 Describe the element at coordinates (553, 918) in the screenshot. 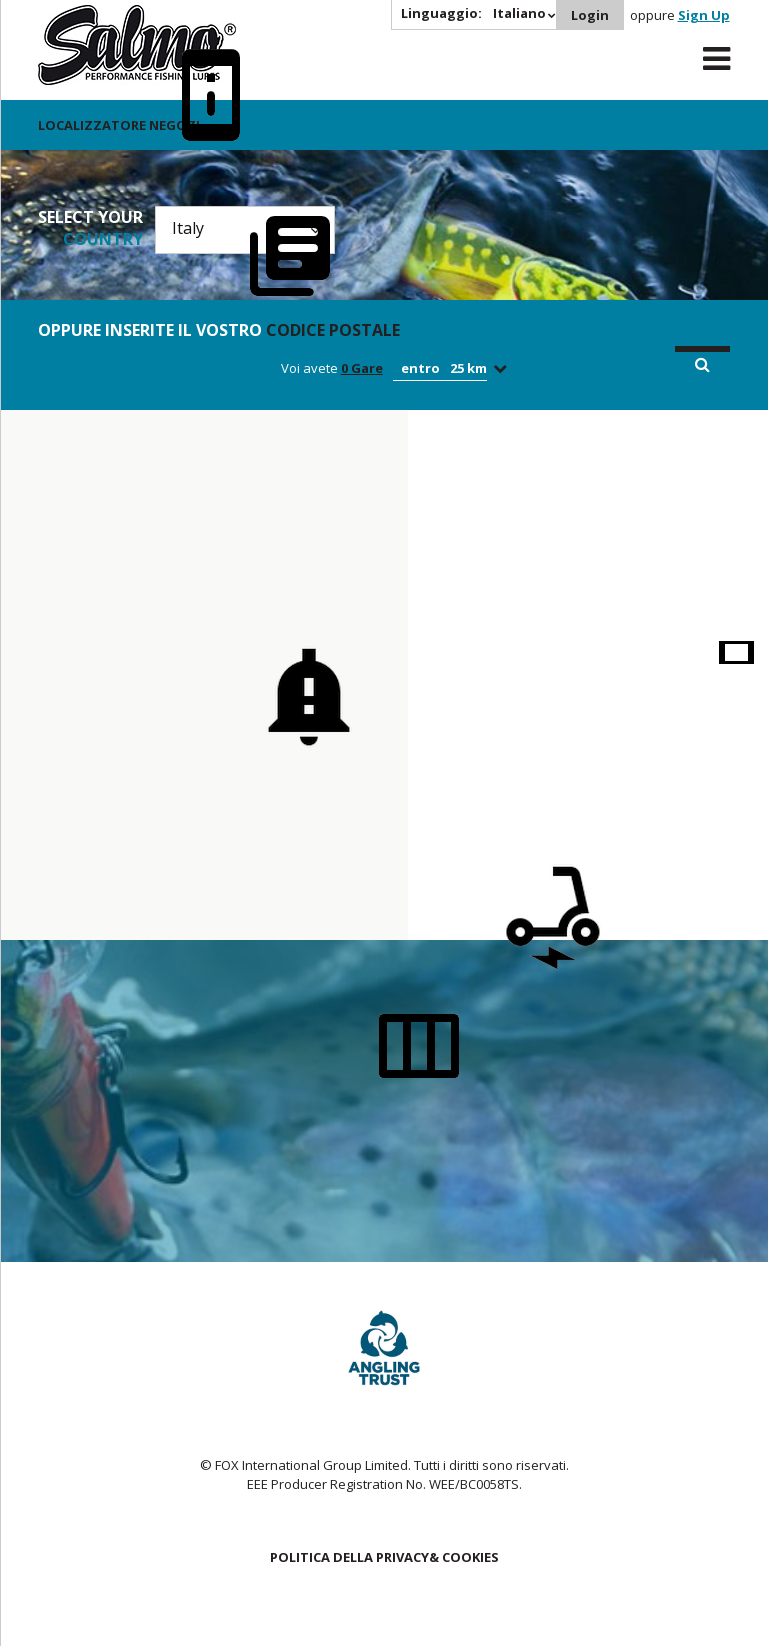

I see `select electric scooter as transportation mode` at that location.